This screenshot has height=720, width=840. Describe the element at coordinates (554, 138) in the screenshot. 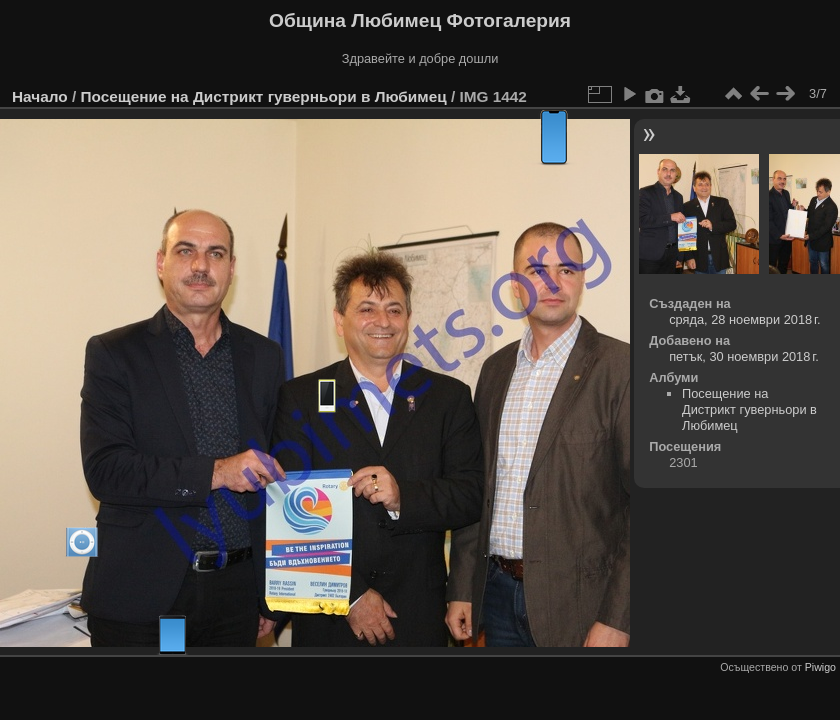

I see `iPhone 13 Pro device icon` at that location.